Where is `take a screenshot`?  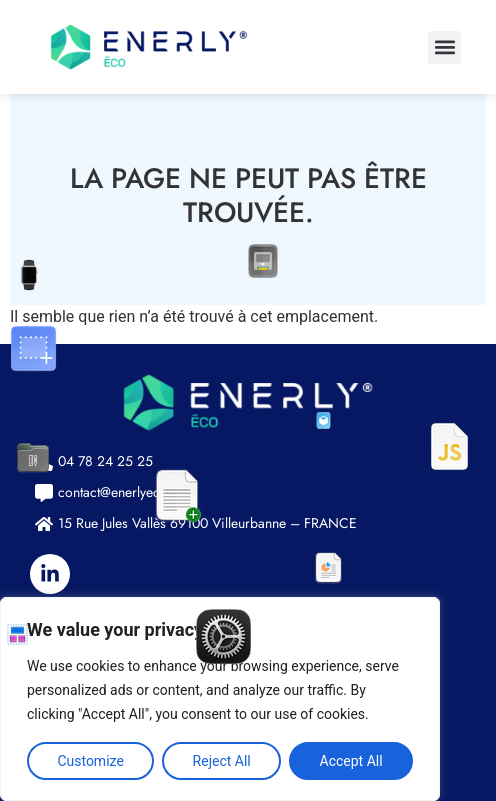
take a screenshot is located at coordinates (33, 348).